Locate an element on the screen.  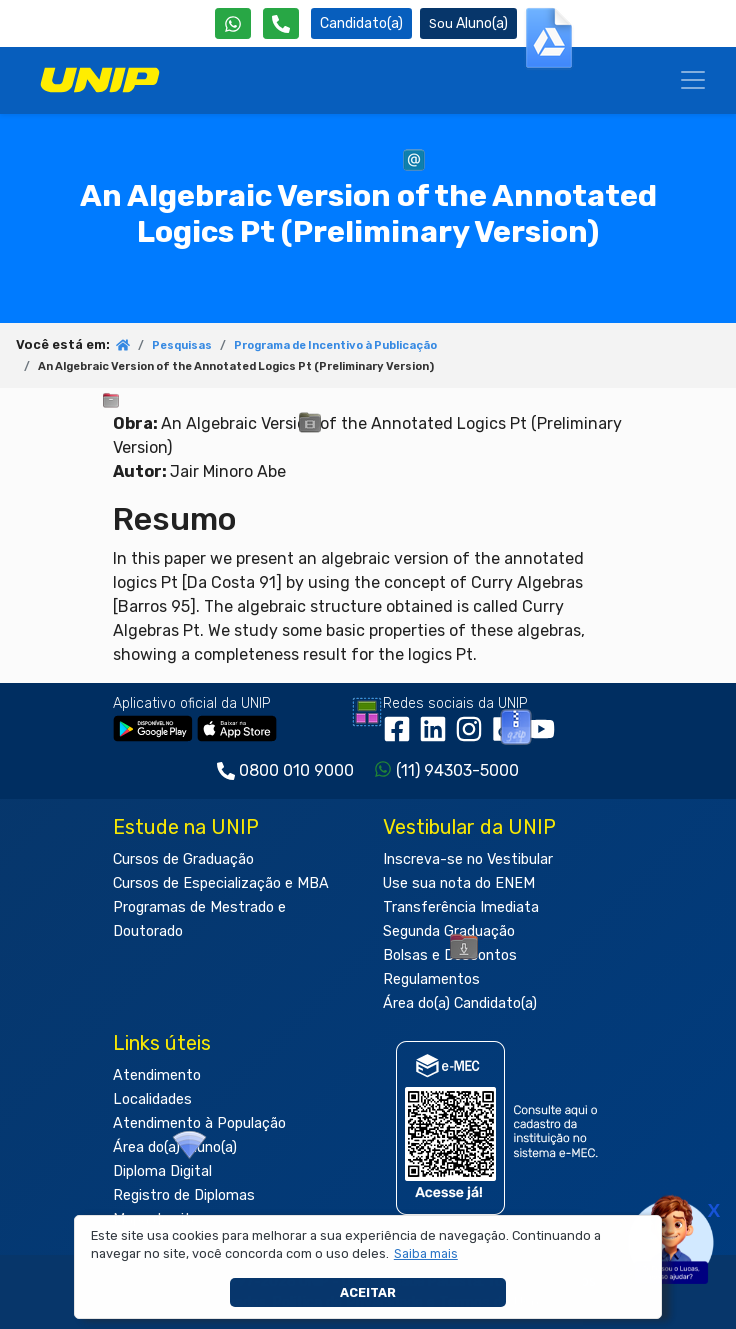
open the file manager is located at coordinates (111, 400).